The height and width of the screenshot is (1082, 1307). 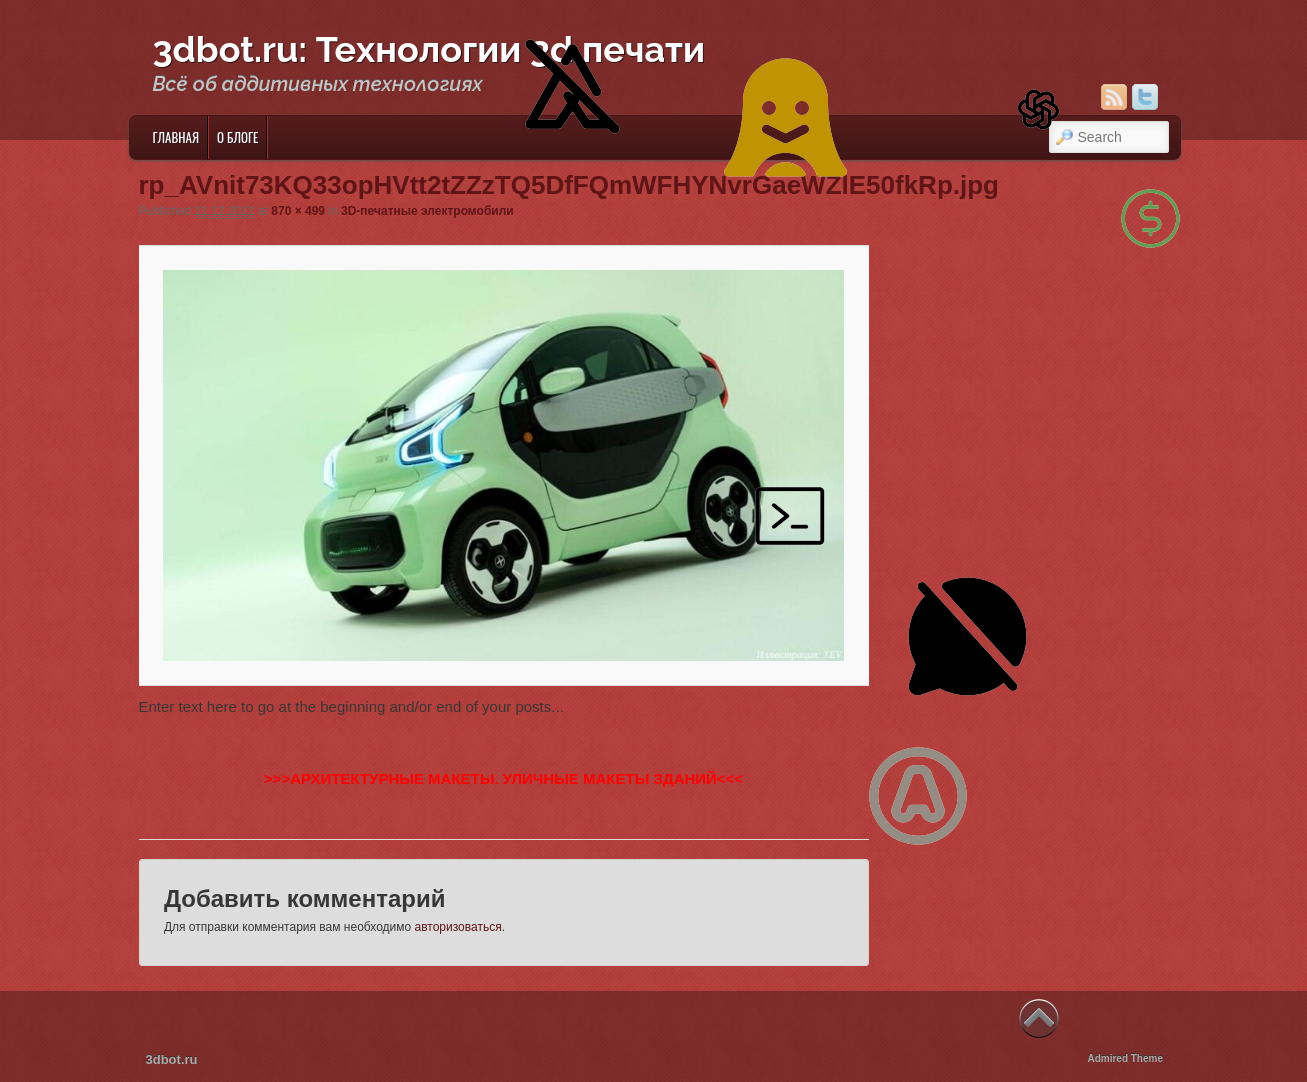 What do you see at coordinates (790, 516) in the screenshot?
I see `open command line terminal` at bounding box center [790, 516].